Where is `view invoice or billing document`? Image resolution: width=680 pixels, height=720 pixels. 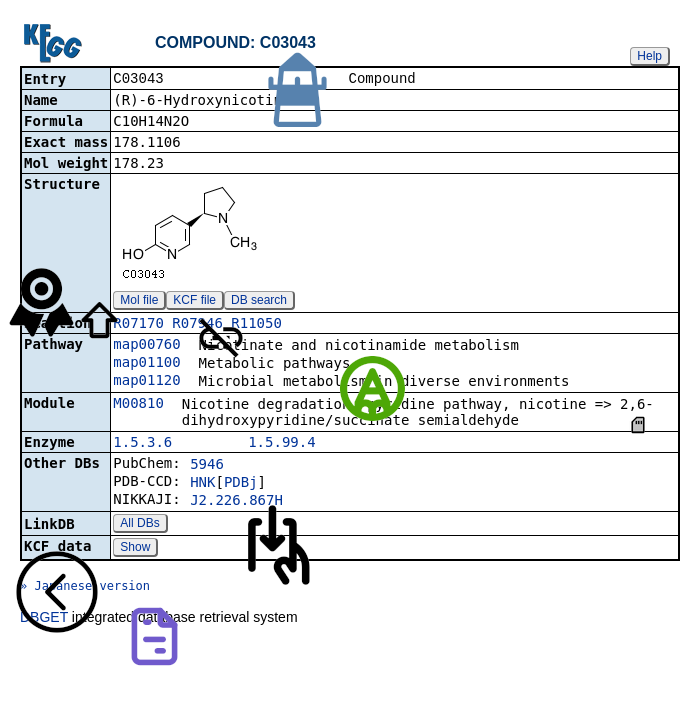 view invoice or billing document is located at coordinates (154, 636).